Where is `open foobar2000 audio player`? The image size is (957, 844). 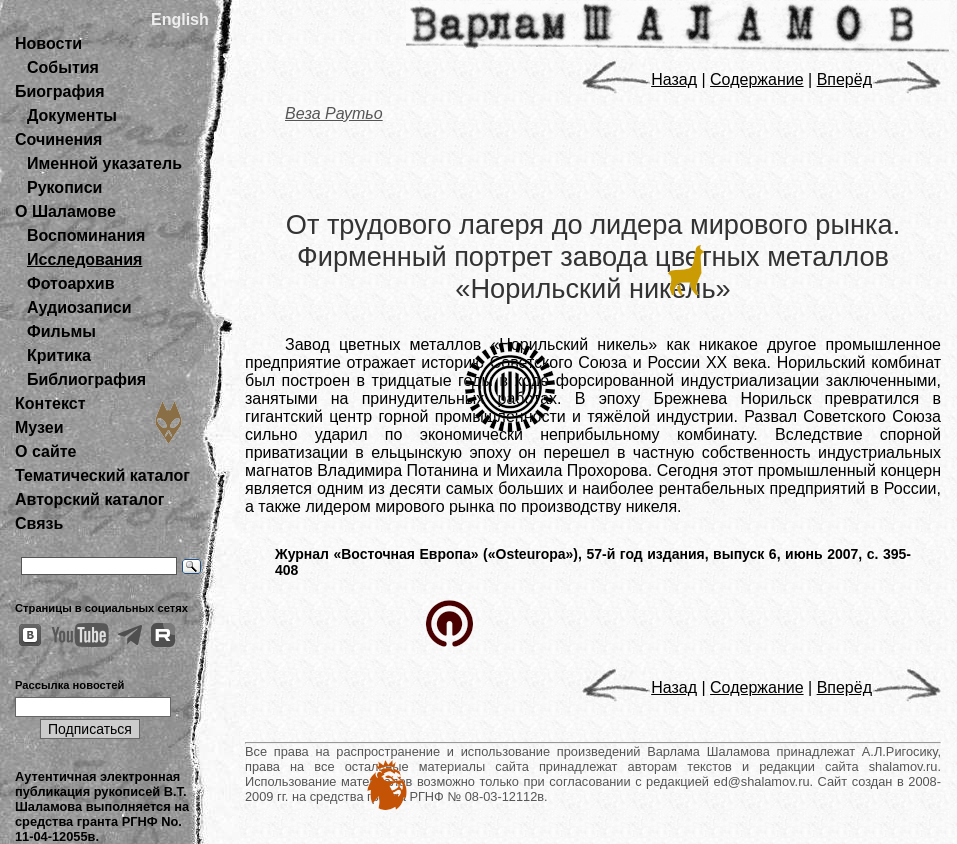 open foobar2000 audio player is located at coordinates (168, 422).